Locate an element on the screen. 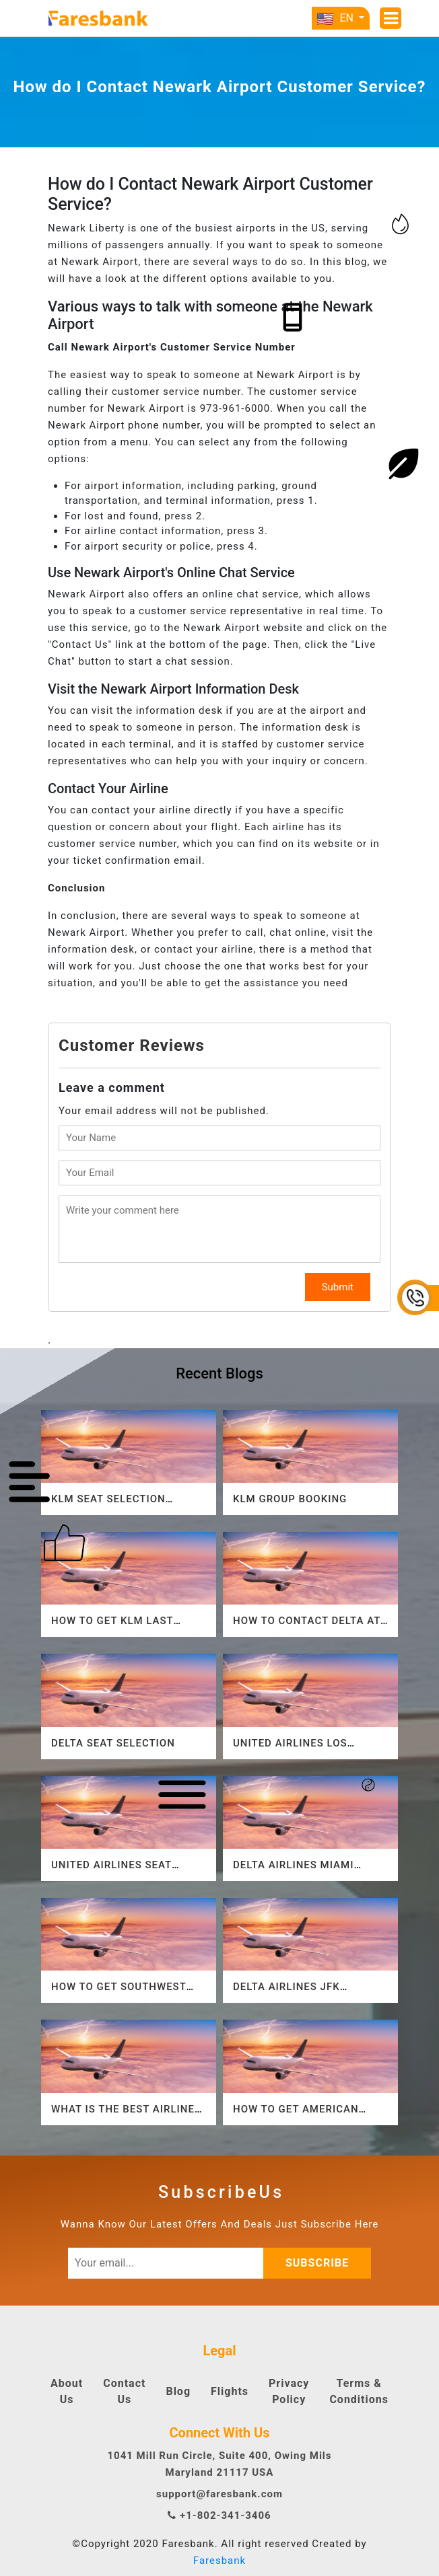 This screenshot has height=2576, width=439. align text to the left is located at coordinates (29, 1481).